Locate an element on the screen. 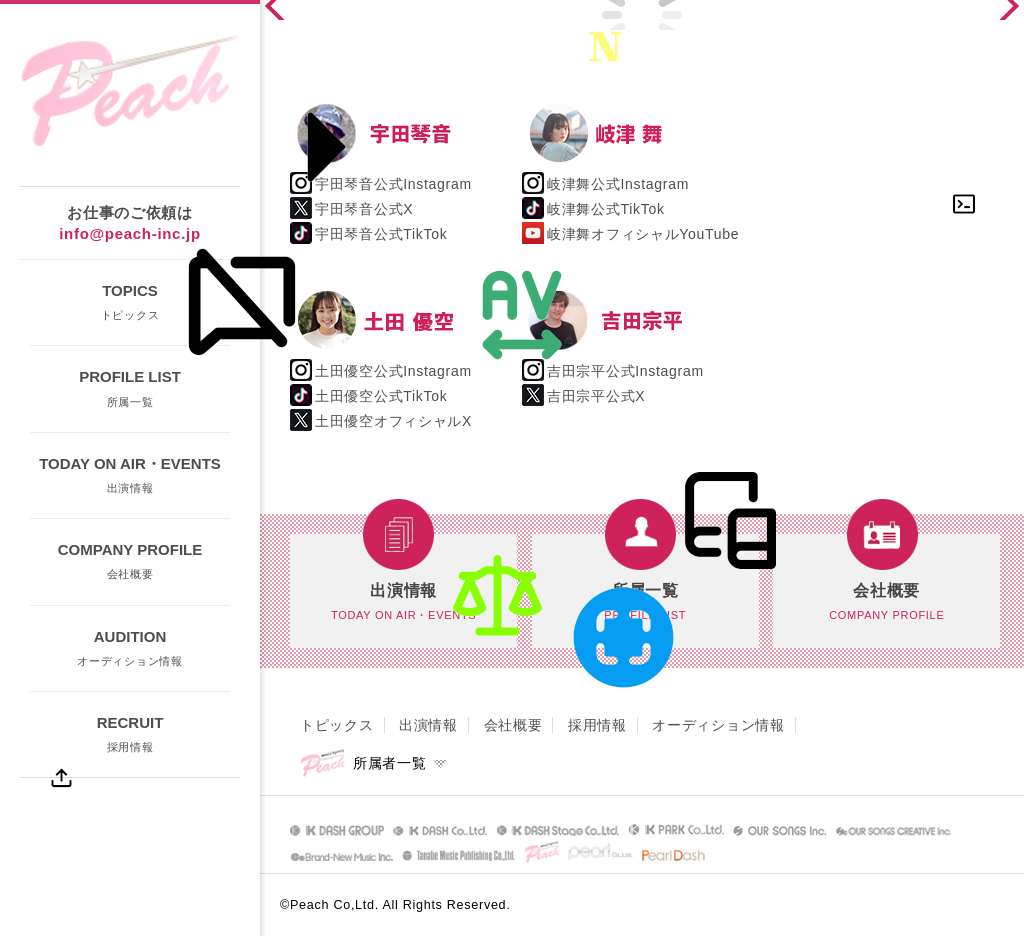 The height and width of the screenshot is (936, 1024). adjust letter spacing in text is located at coordinates (522, 315).